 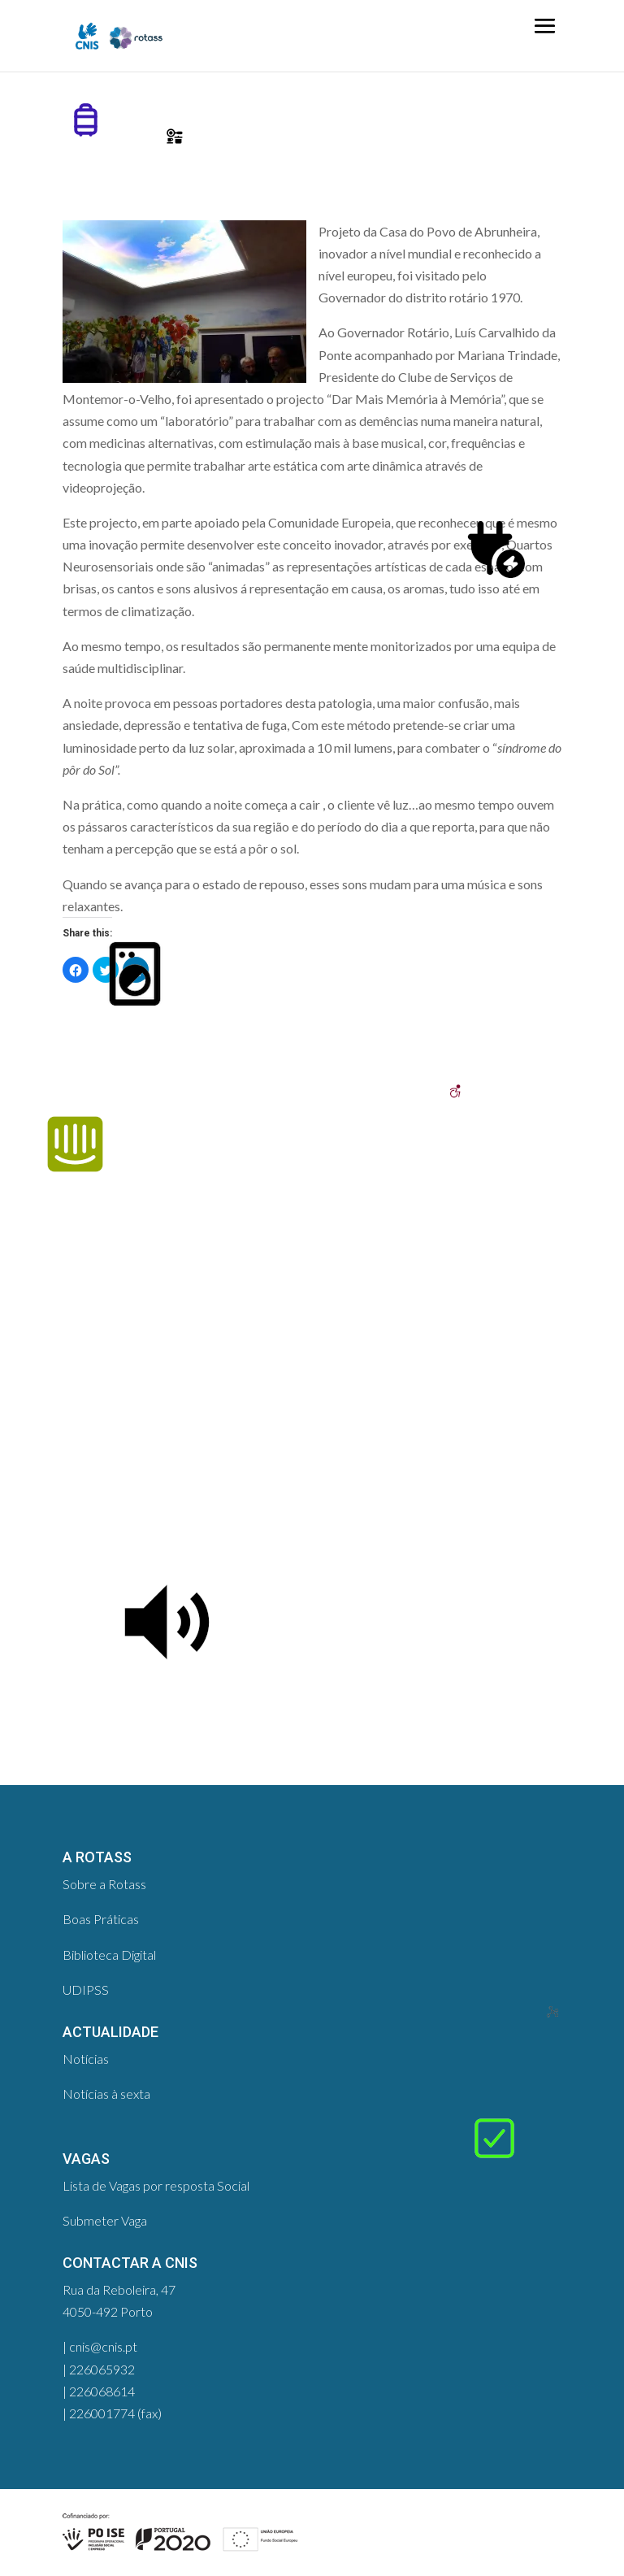 I want to click on browse kitchen and cooking tools, so click(x=175, y=136).